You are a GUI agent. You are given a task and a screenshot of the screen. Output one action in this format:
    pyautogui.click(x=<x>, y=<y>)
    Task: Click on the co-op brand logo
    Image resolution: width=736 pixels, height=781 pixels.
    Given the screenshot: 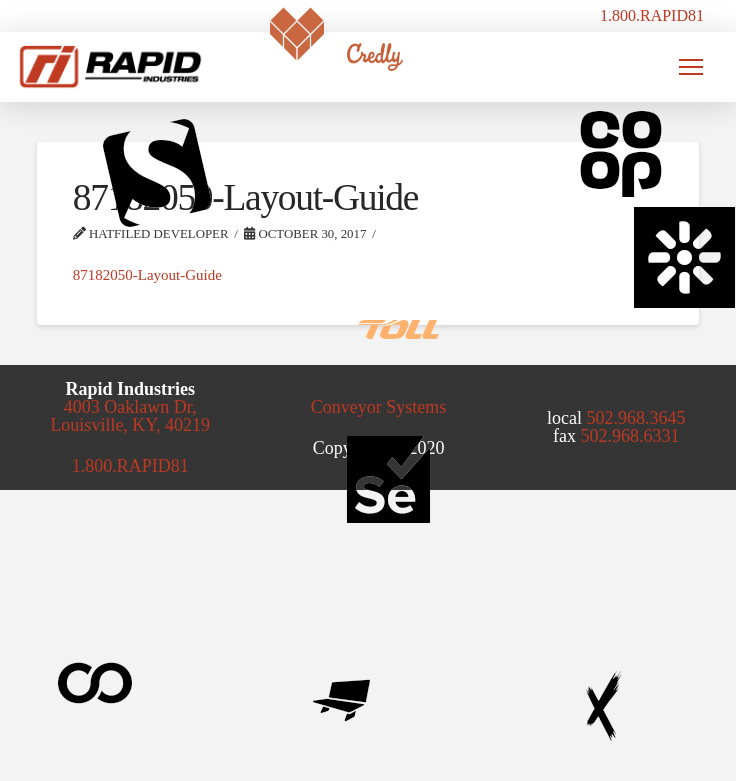 What is the action you would take?
    pyautogui.click(x=621, y=154)
    